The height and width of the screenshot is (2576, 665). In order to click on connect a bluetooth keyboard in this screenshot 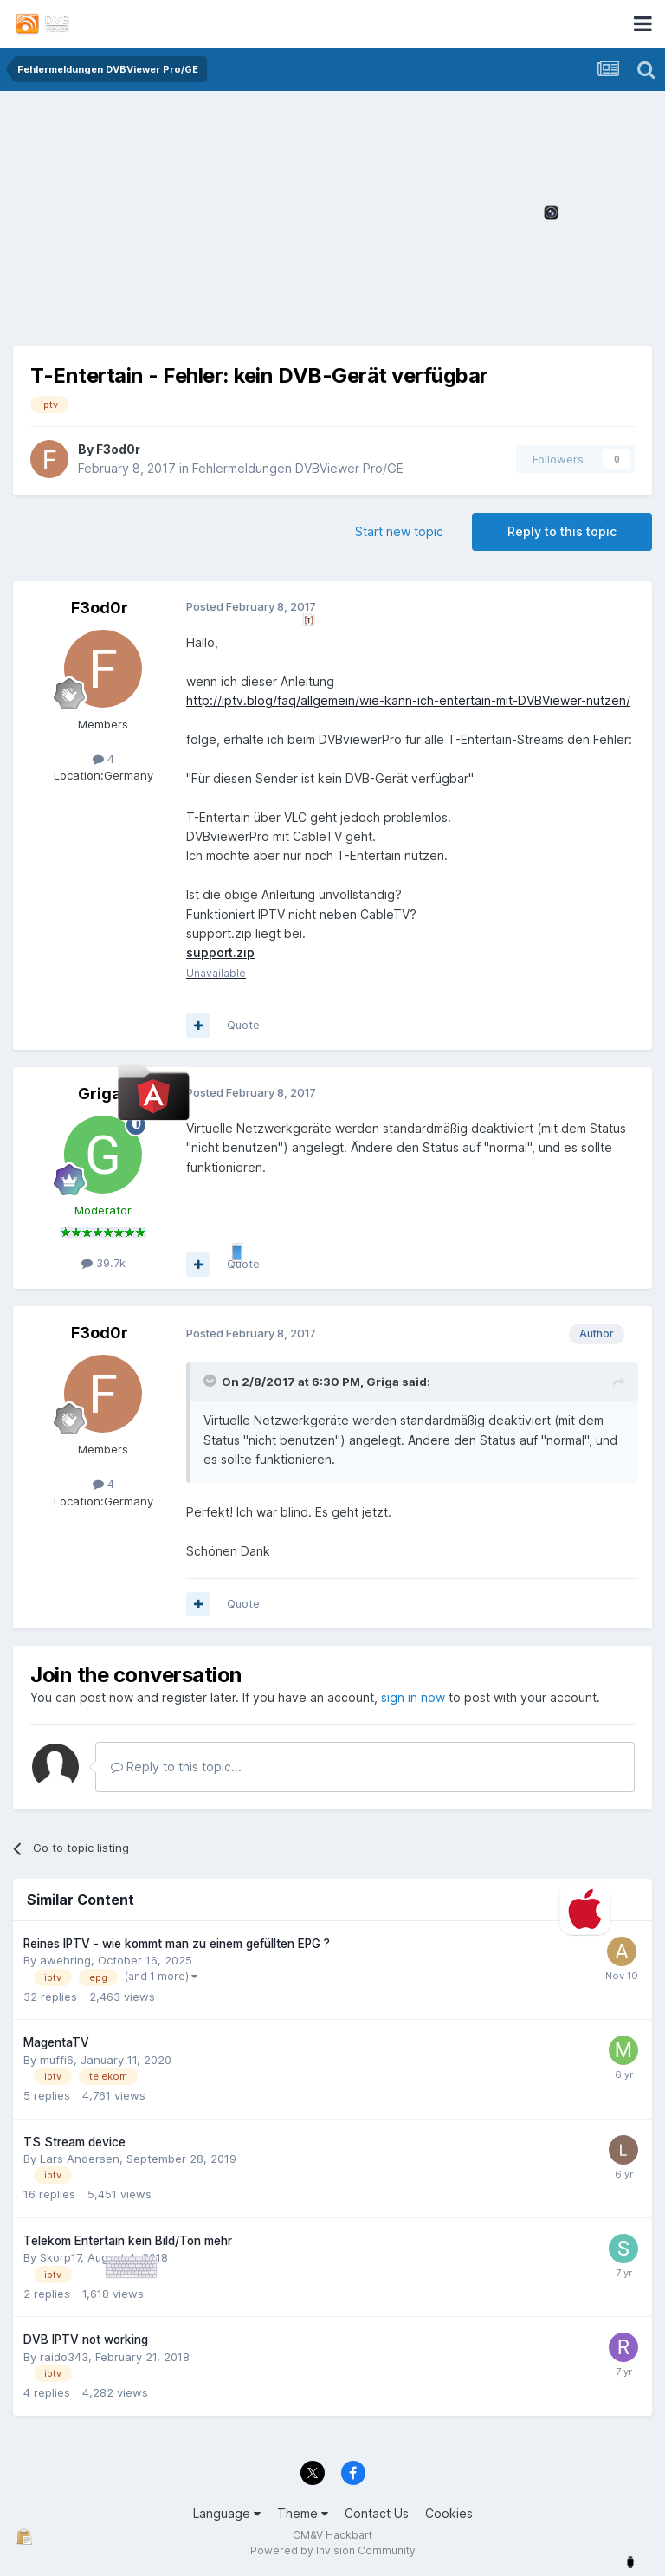, I will do `click(131, 2267)`.